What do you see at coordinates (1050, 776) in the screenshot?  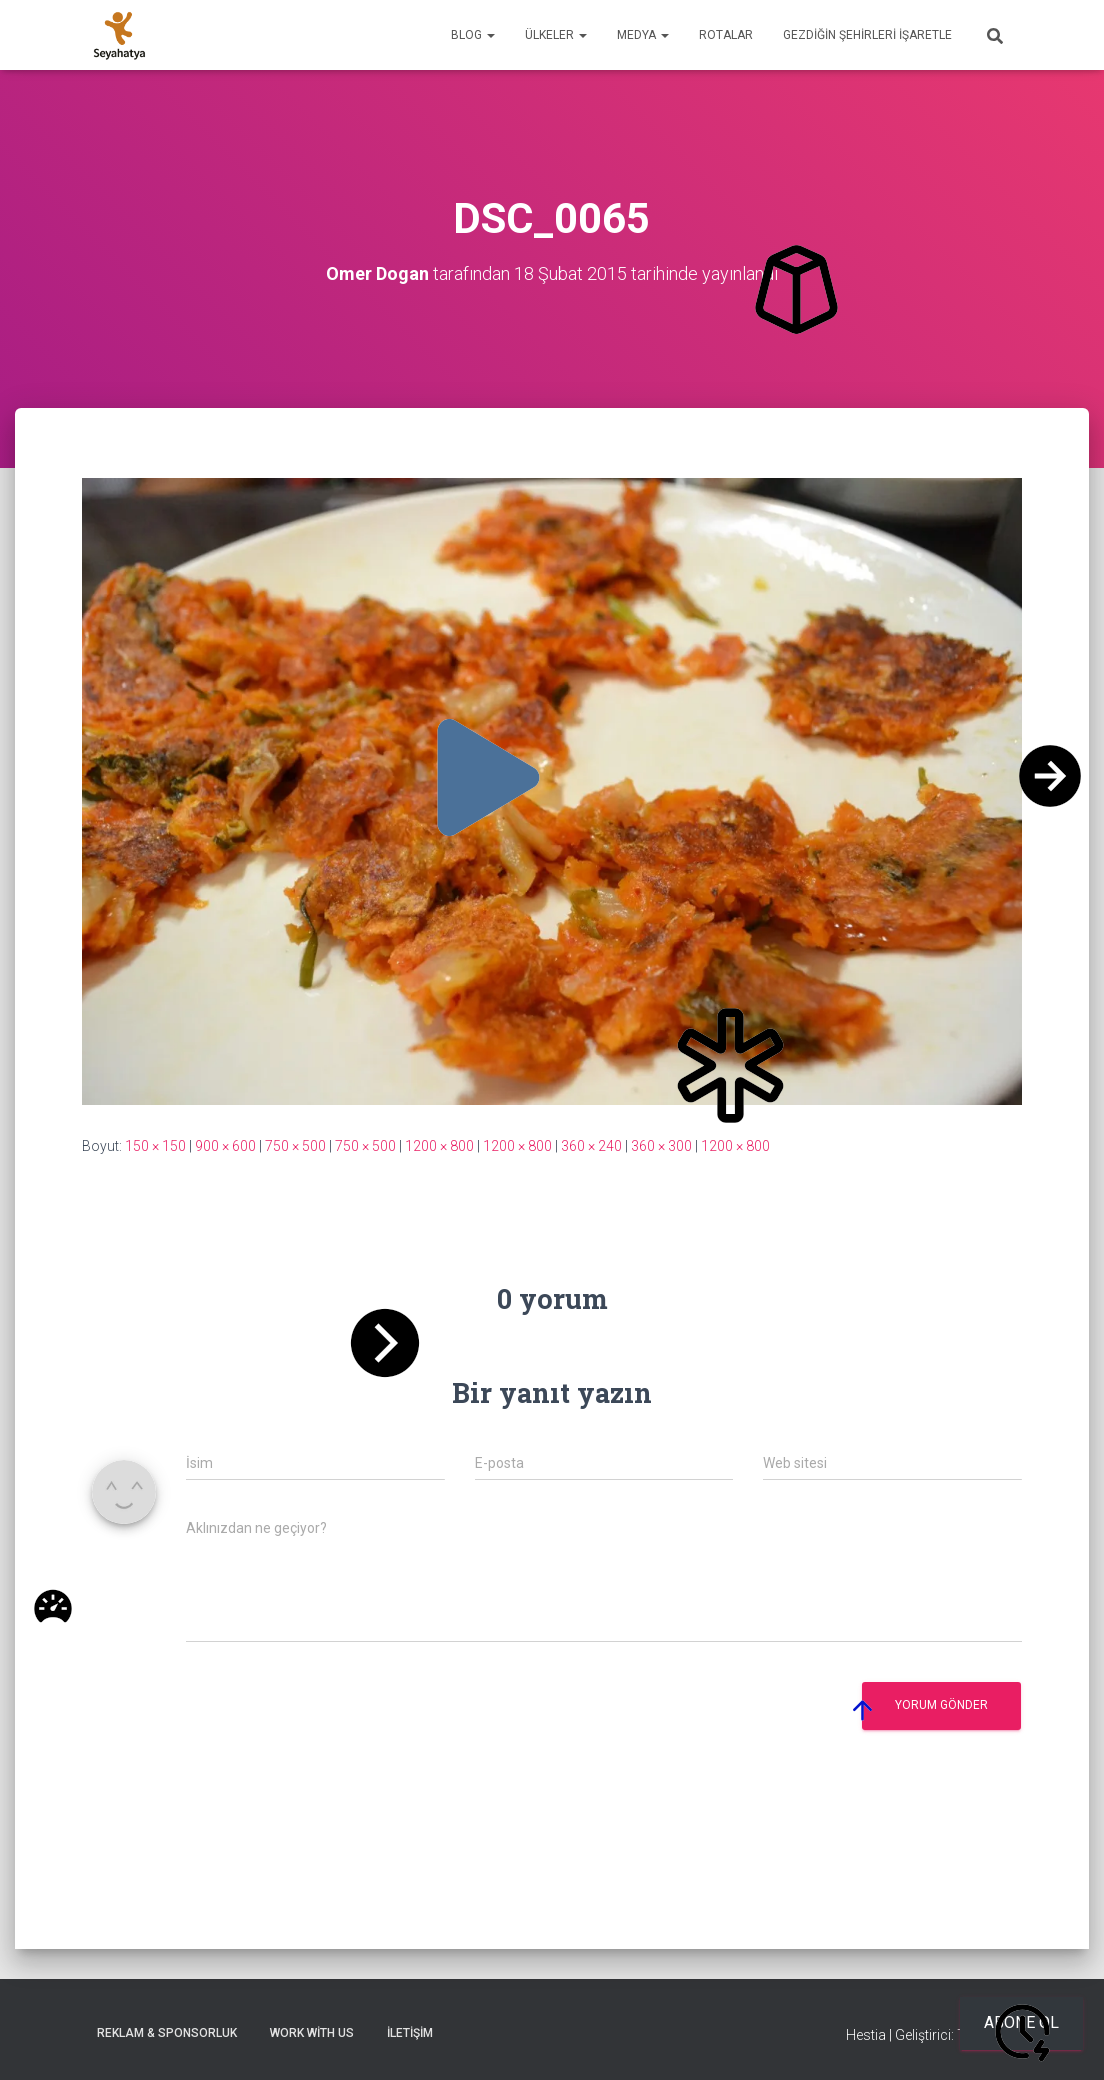 I see `proceed to the next step` at bounding box center [1050, 776].